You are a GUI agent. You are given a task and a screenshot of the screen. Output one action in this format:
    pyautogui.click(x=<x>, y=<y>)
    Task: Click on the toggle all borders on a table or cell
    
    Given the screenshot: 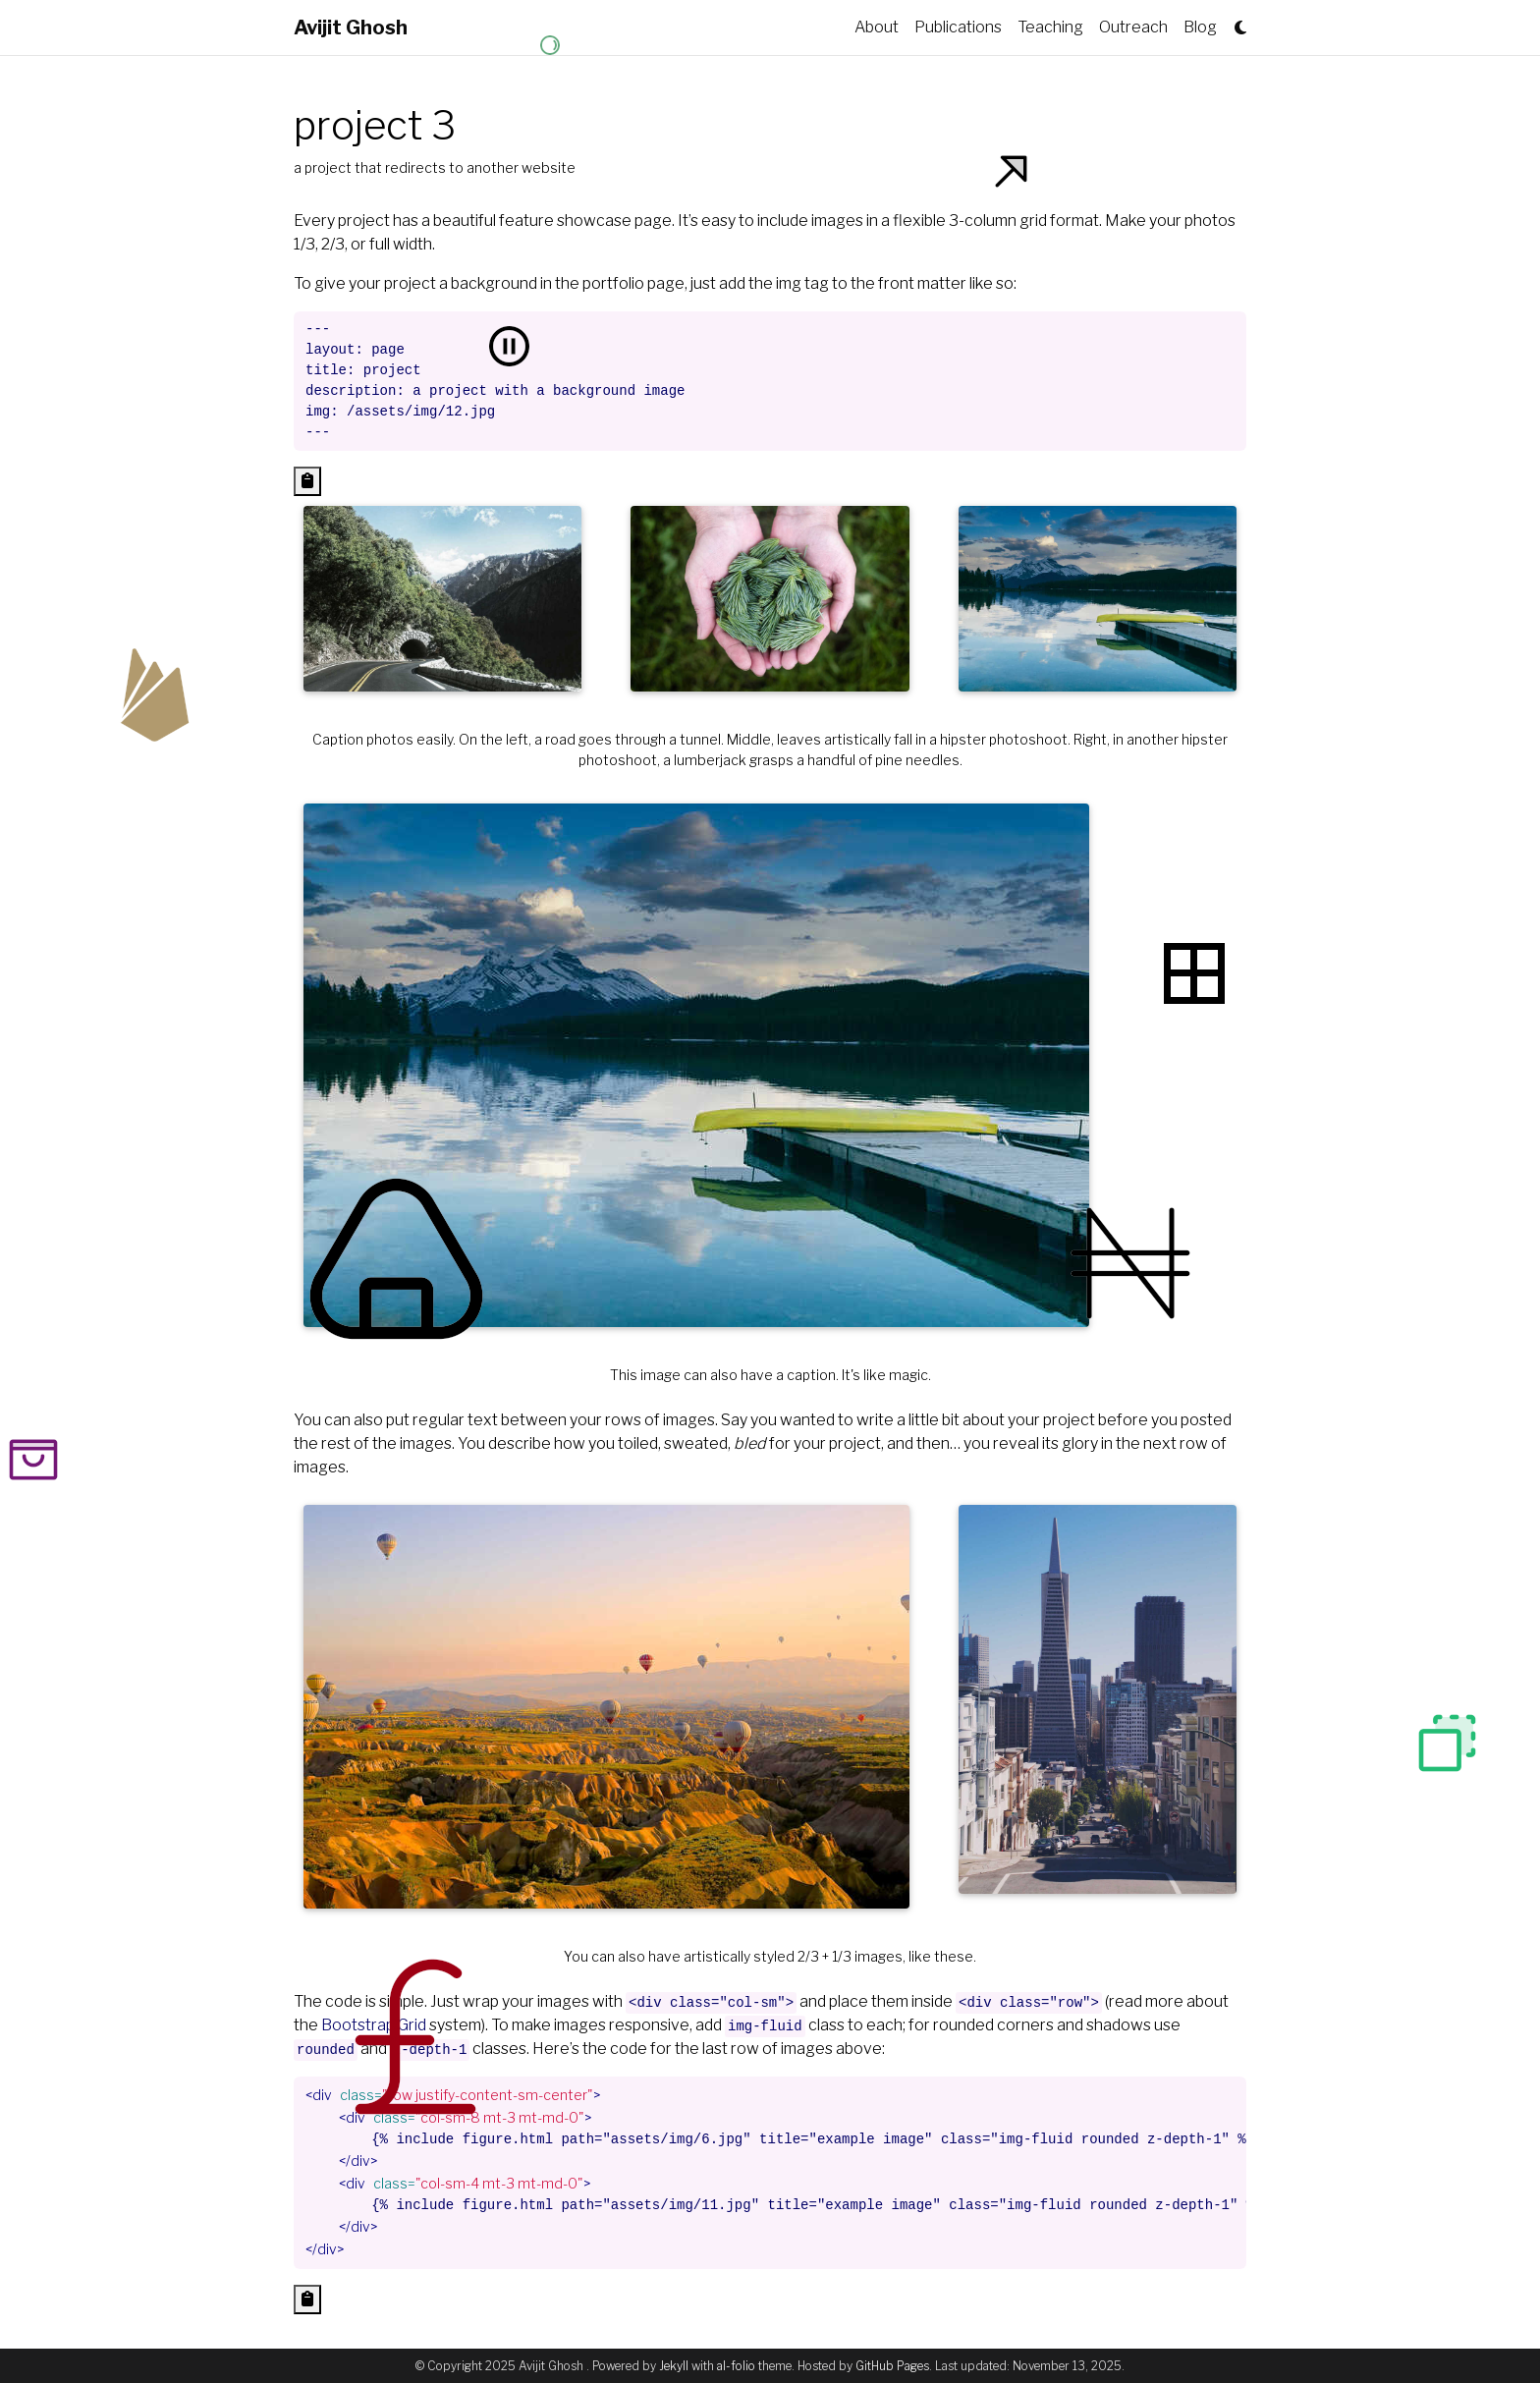 What is the action you would take?
    pyautogui.click(x=1194, y=973)
    